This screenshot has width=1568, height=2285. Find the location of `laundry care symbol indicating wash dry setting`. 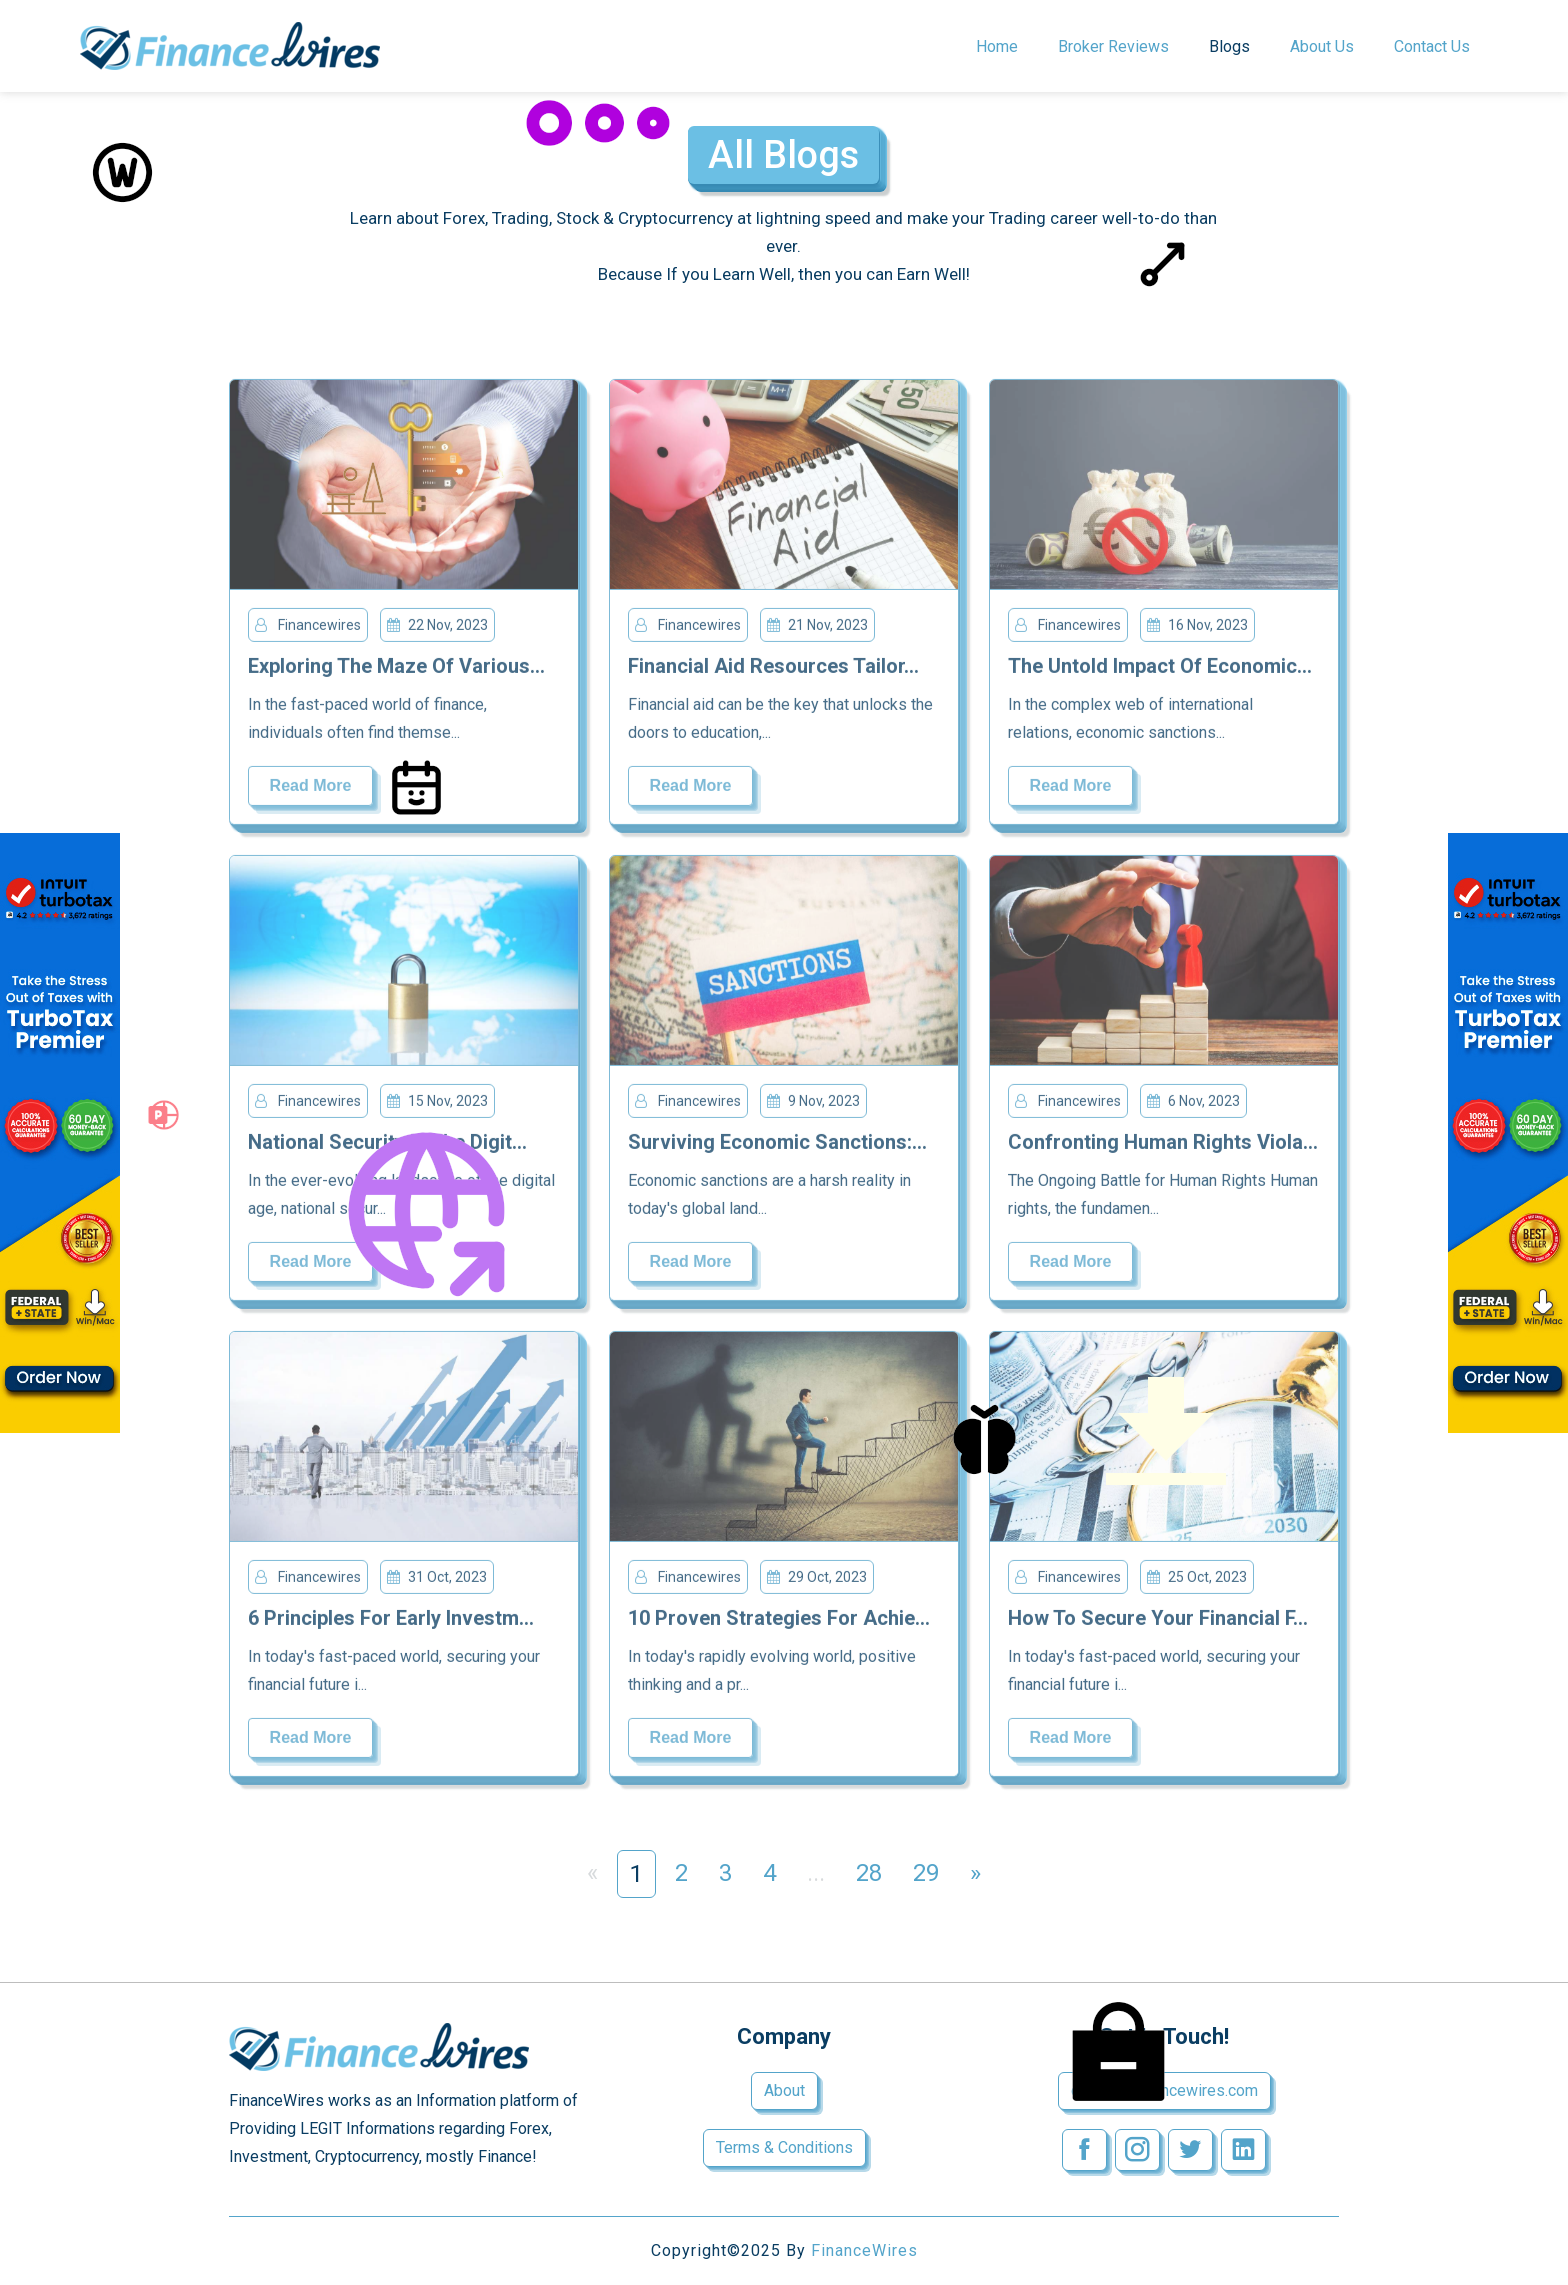

laundry care symbol indicating wash dry setting is located at coordinates (122, 172).